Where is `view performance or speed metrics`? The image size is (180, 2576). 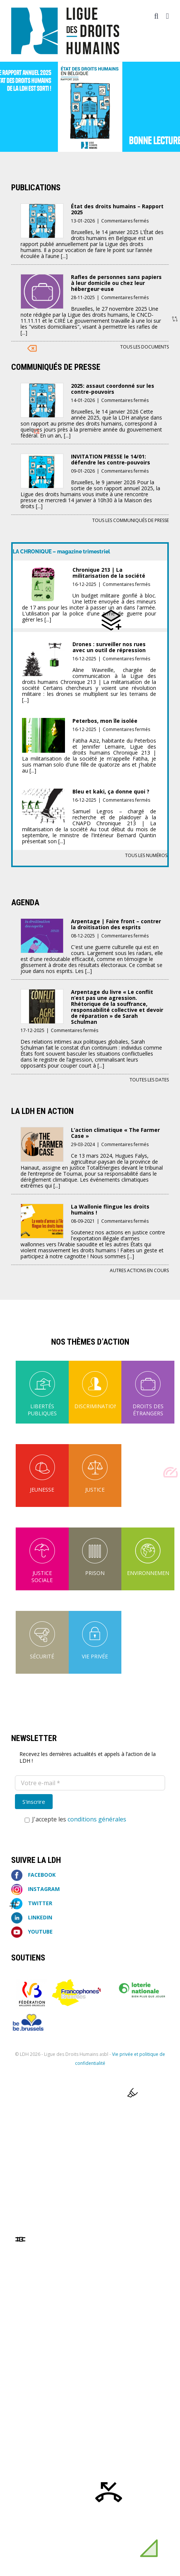 view performance or speed metrics is located at coordinates (170, 1473).